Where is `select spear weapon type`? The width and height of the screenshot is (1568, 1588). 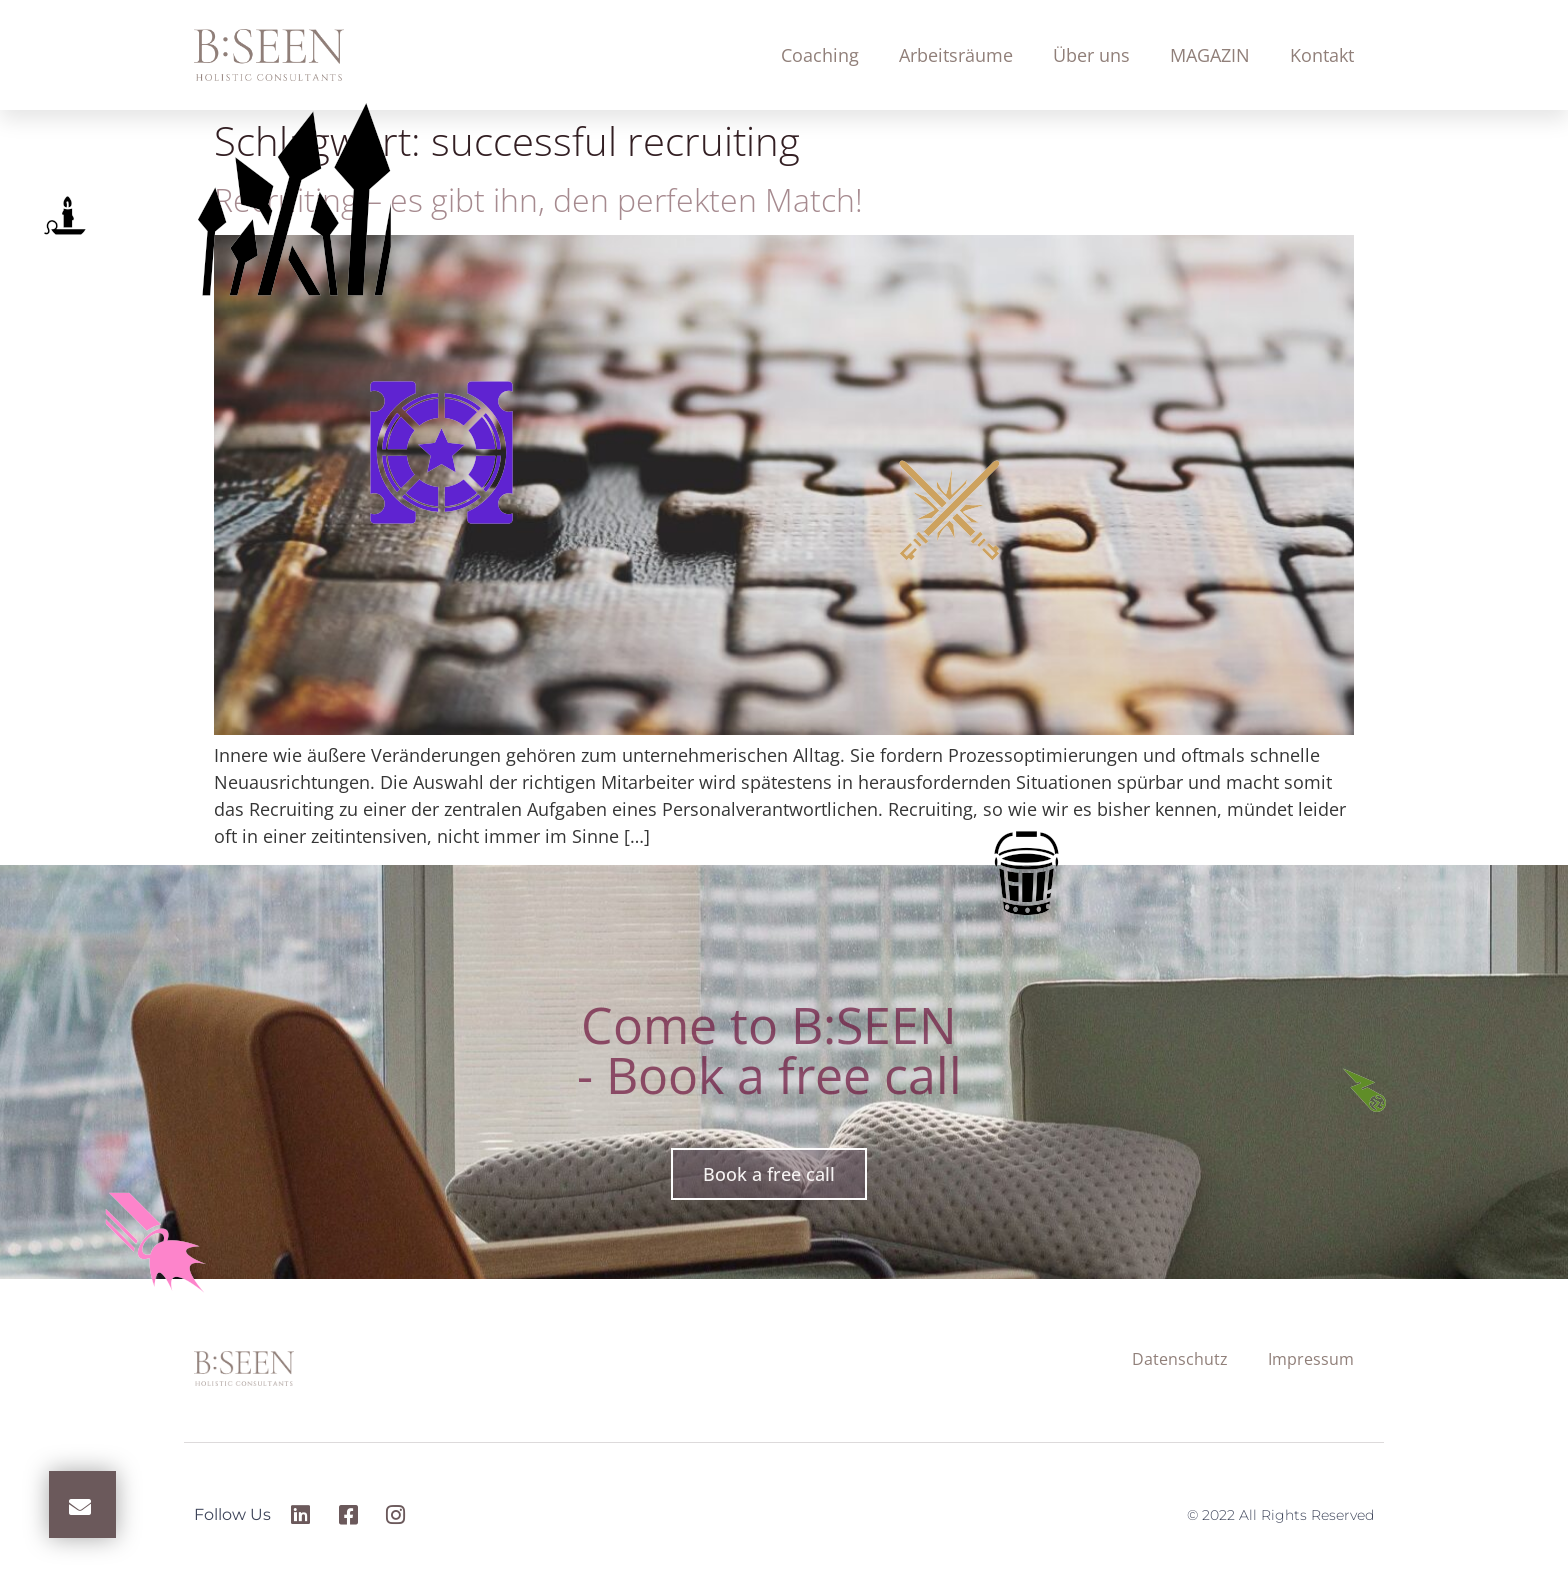 select spear weapon type is located at coordinates (294, 199).